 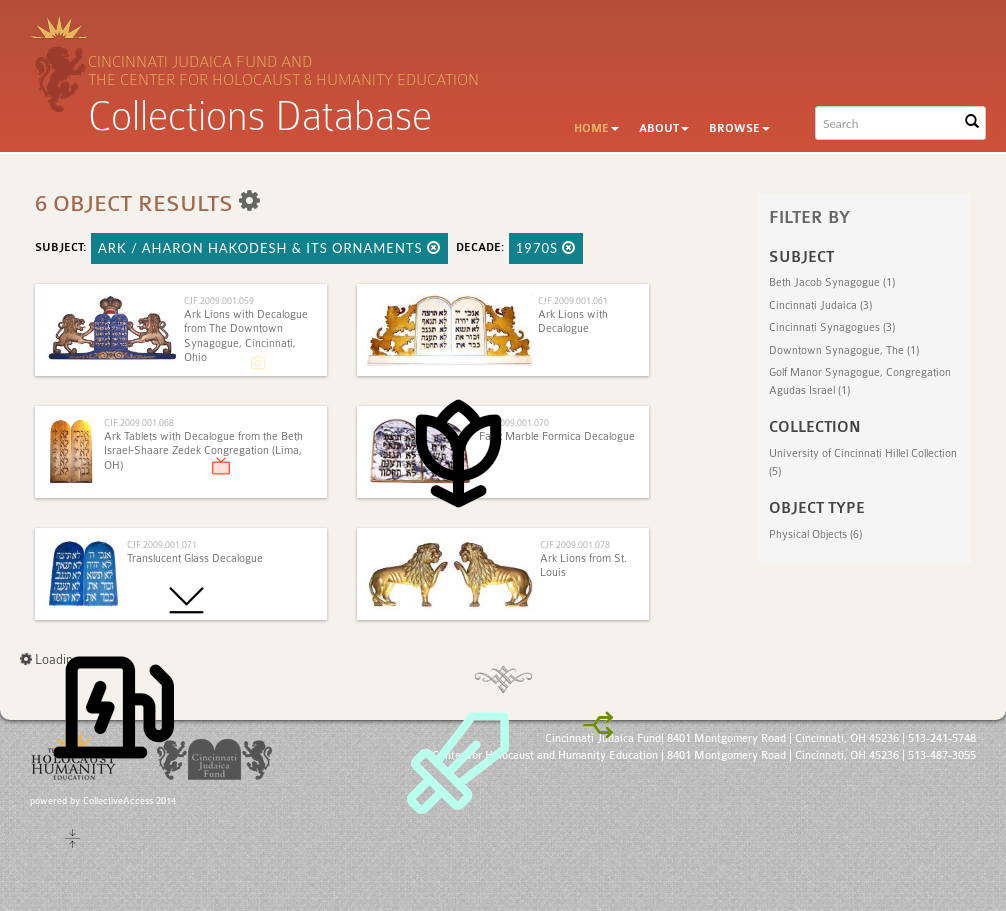 I want to click on collapse content or section, so click(x=186, y=599).